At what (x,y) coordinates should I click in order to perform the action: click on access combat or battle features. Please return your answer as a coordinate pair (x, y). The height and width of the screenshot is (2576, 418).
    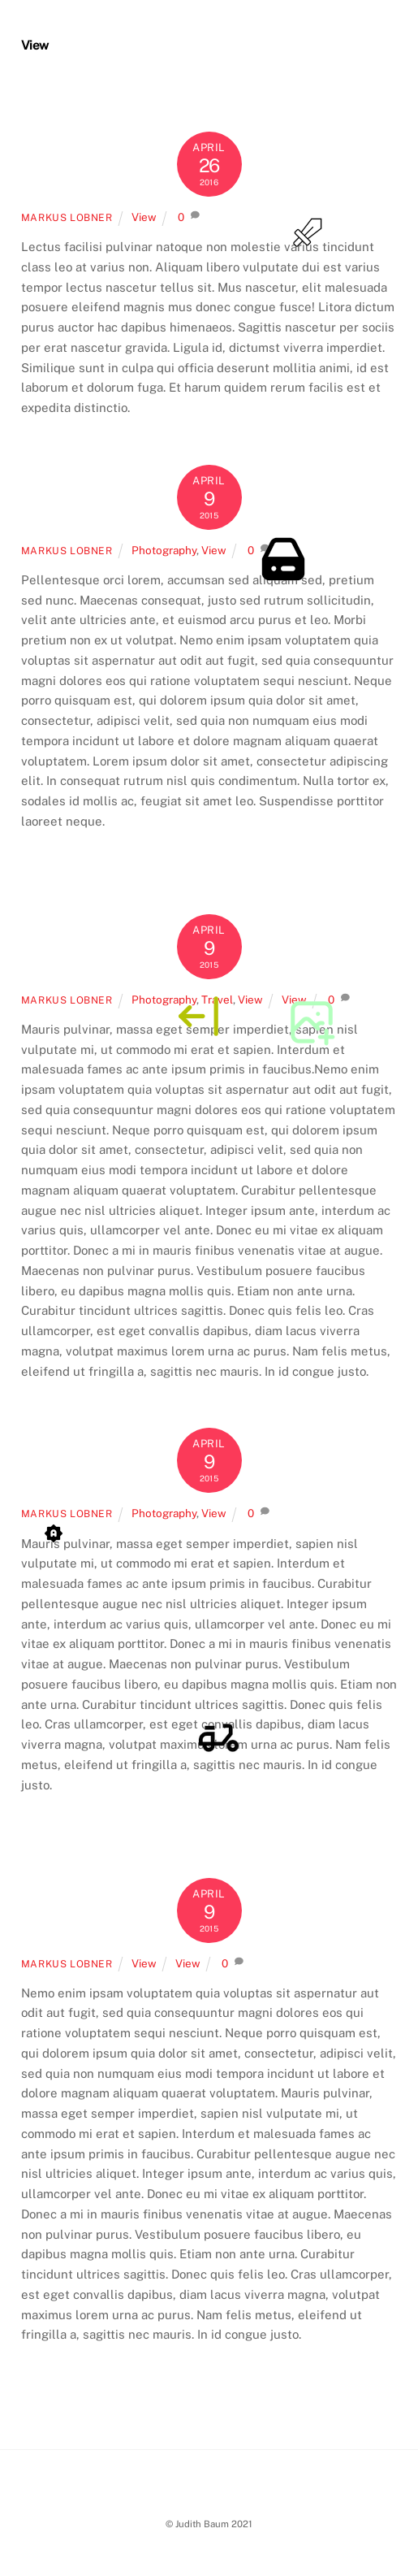
    Looking at the image, I should click on (308, 232).